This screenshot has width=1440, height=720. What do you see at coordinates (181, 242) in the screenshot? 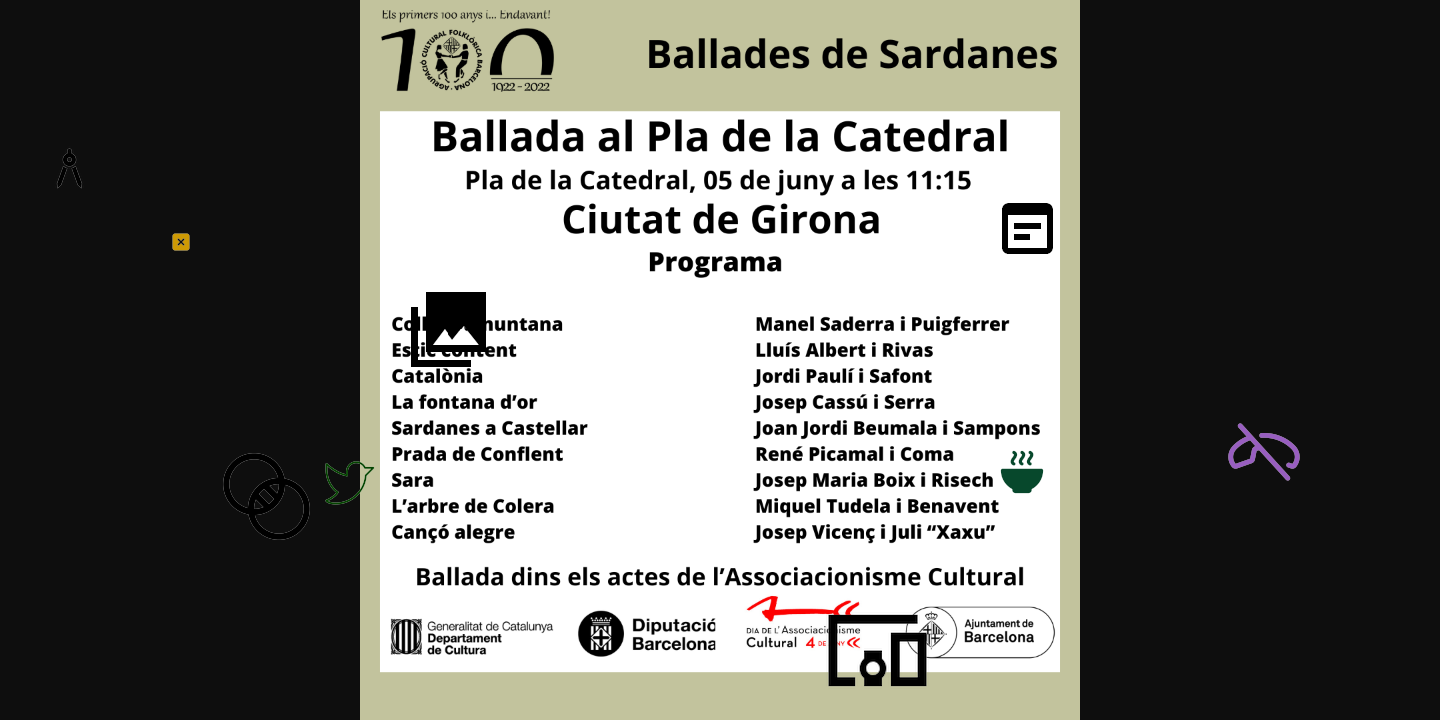
I see `close or dismiss a dialog` at bounding box center [181, 242].